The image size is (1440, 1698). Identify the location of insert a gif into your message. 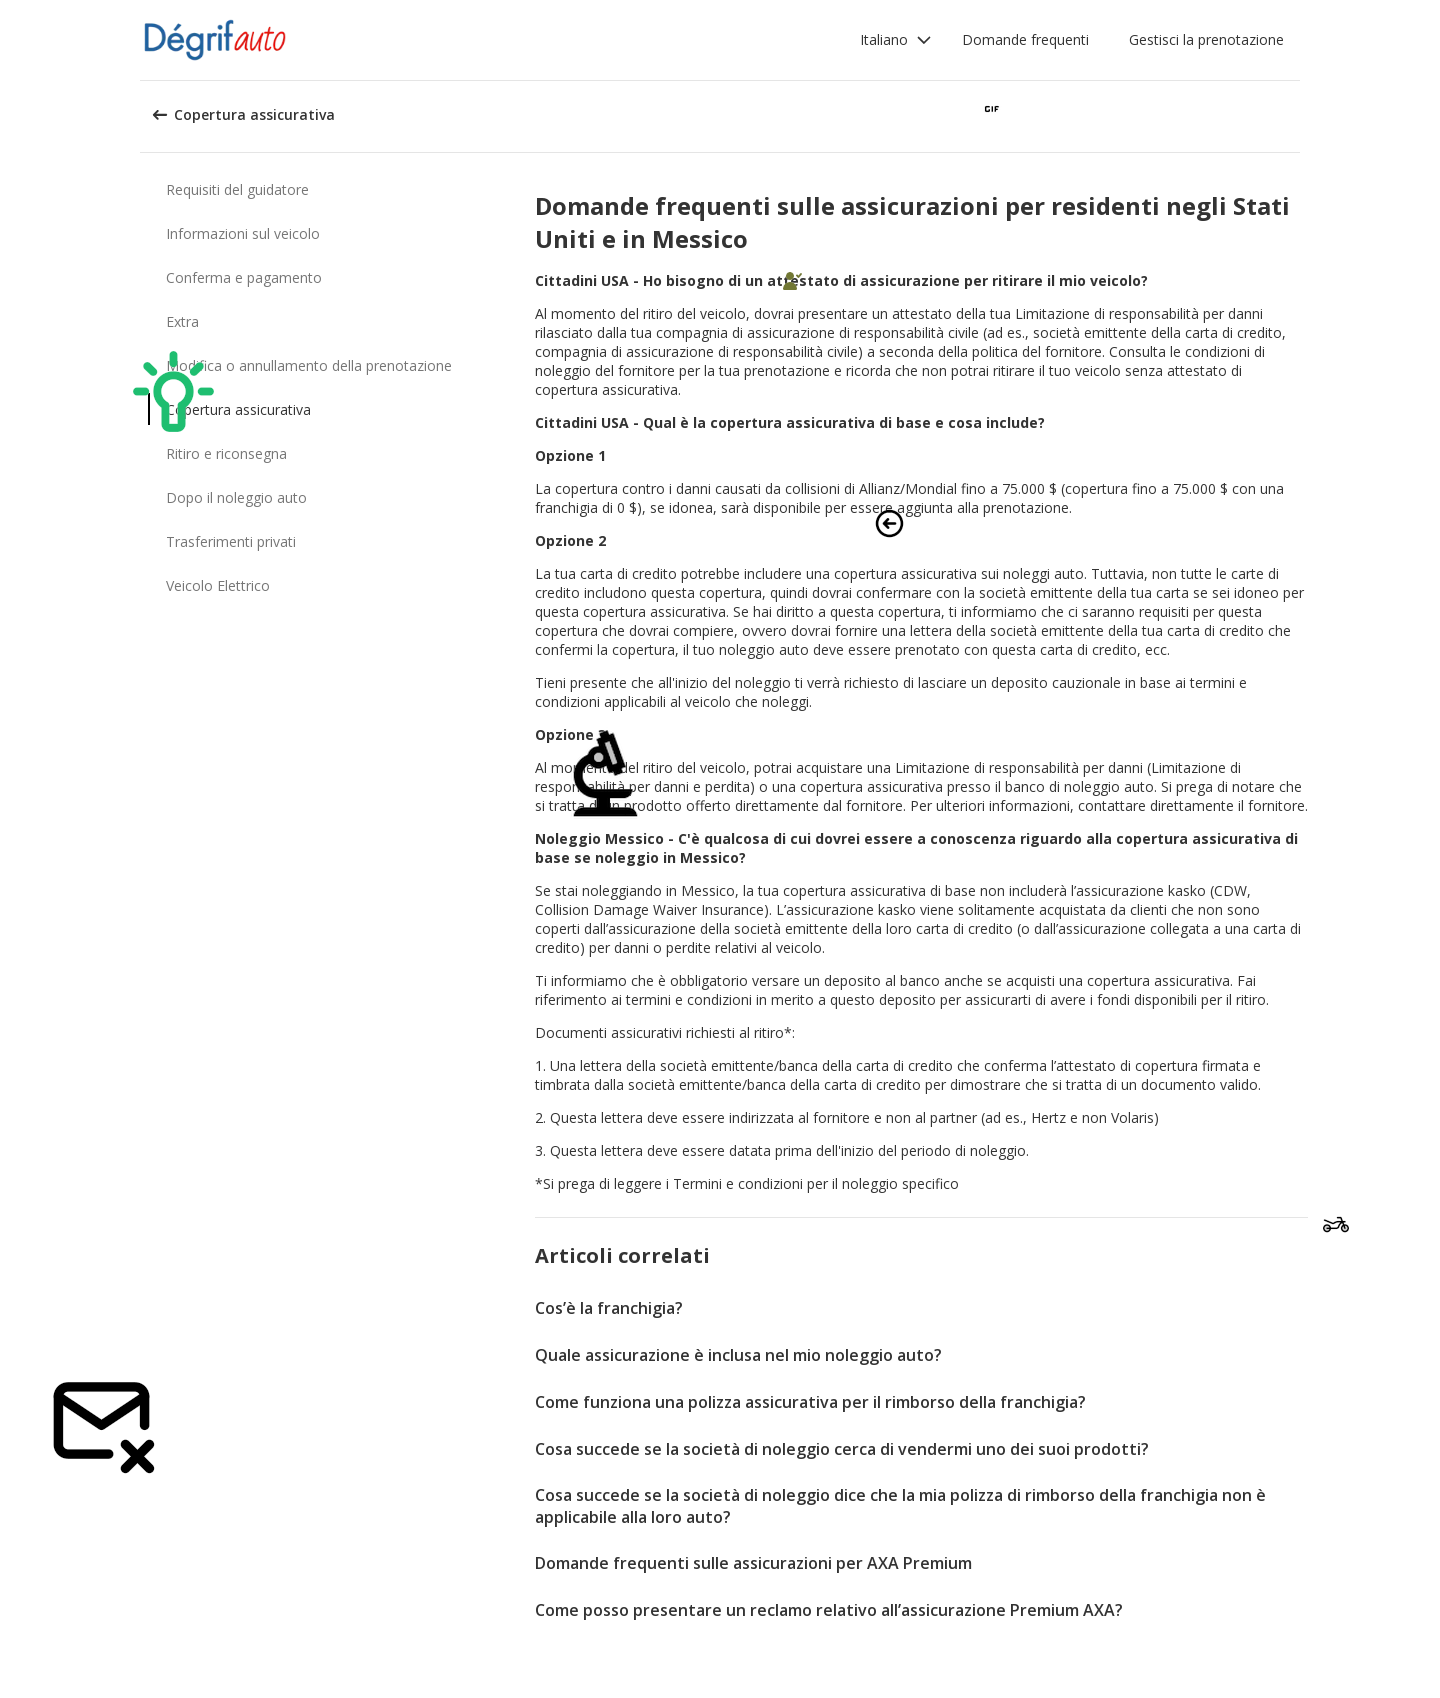
(992, 109).